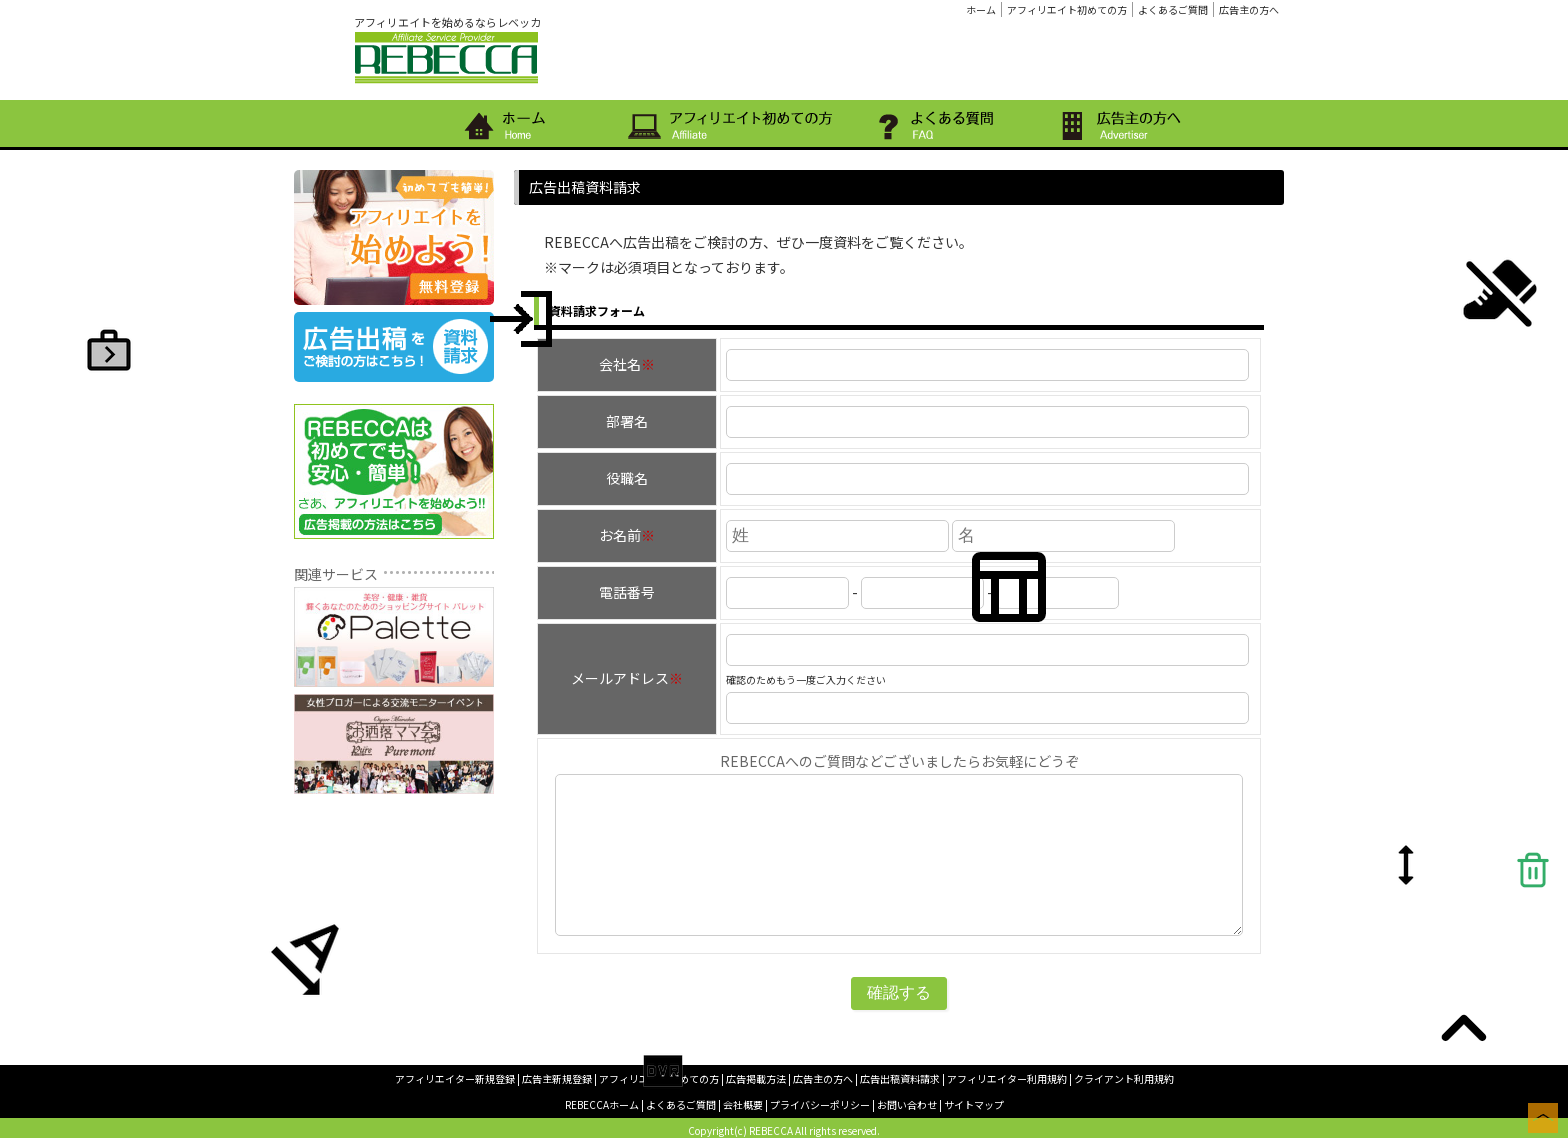 This screenshot has height=1143, width=1568. I want to click on adjust vertical height or size, so click(1406, 865).